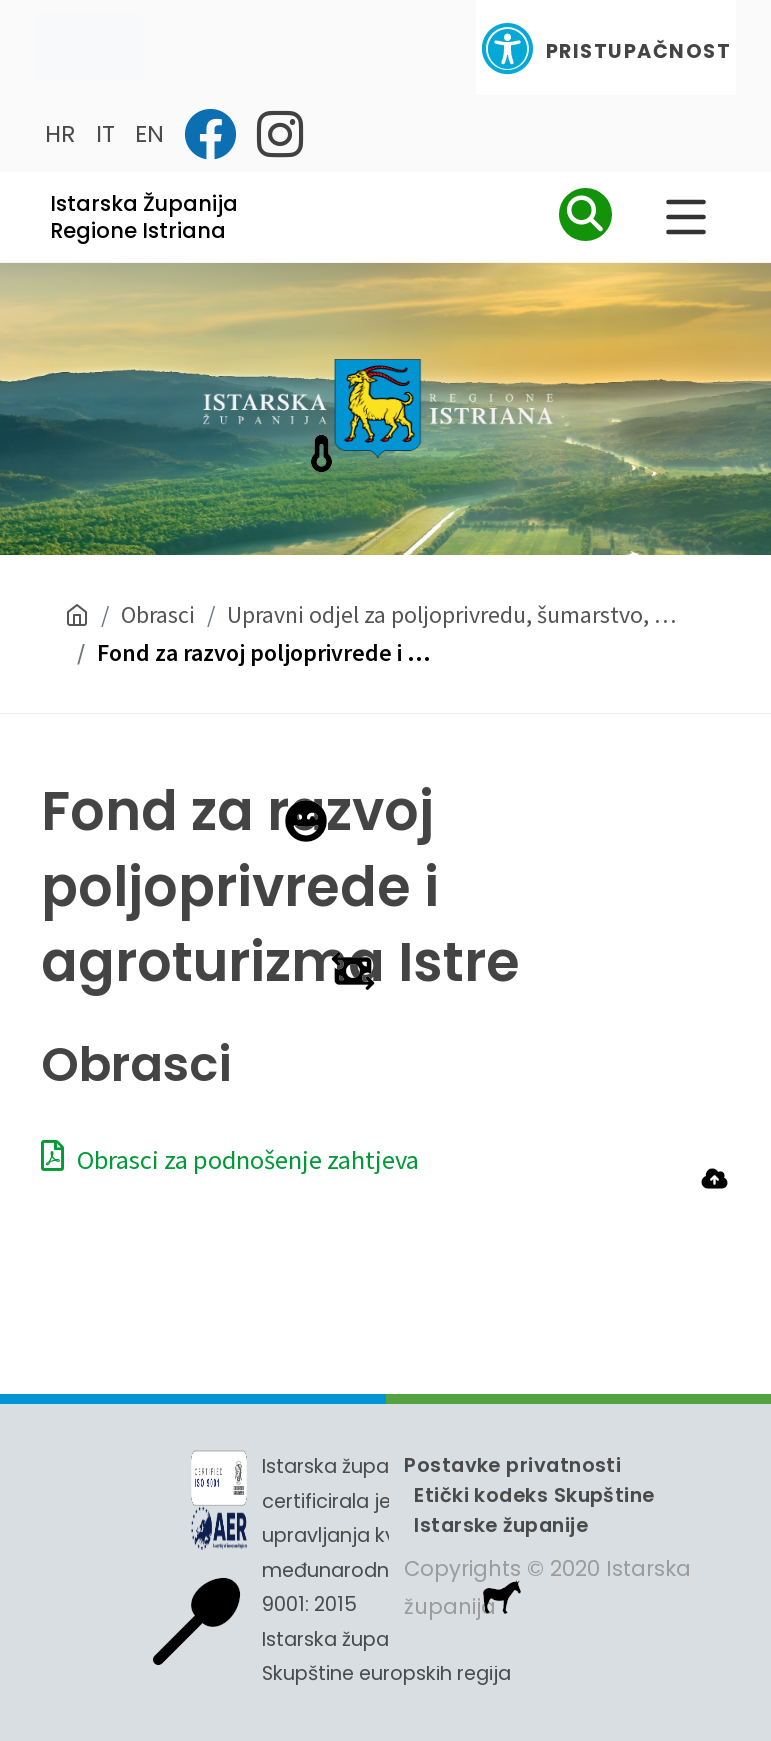 Image resolution: width=771 pixels, height=1741 pixels. What do you see at coordinates (714, 1178) in the screenshot?
I see `upload a file to the cloud` at bounding box center [714, 1178].